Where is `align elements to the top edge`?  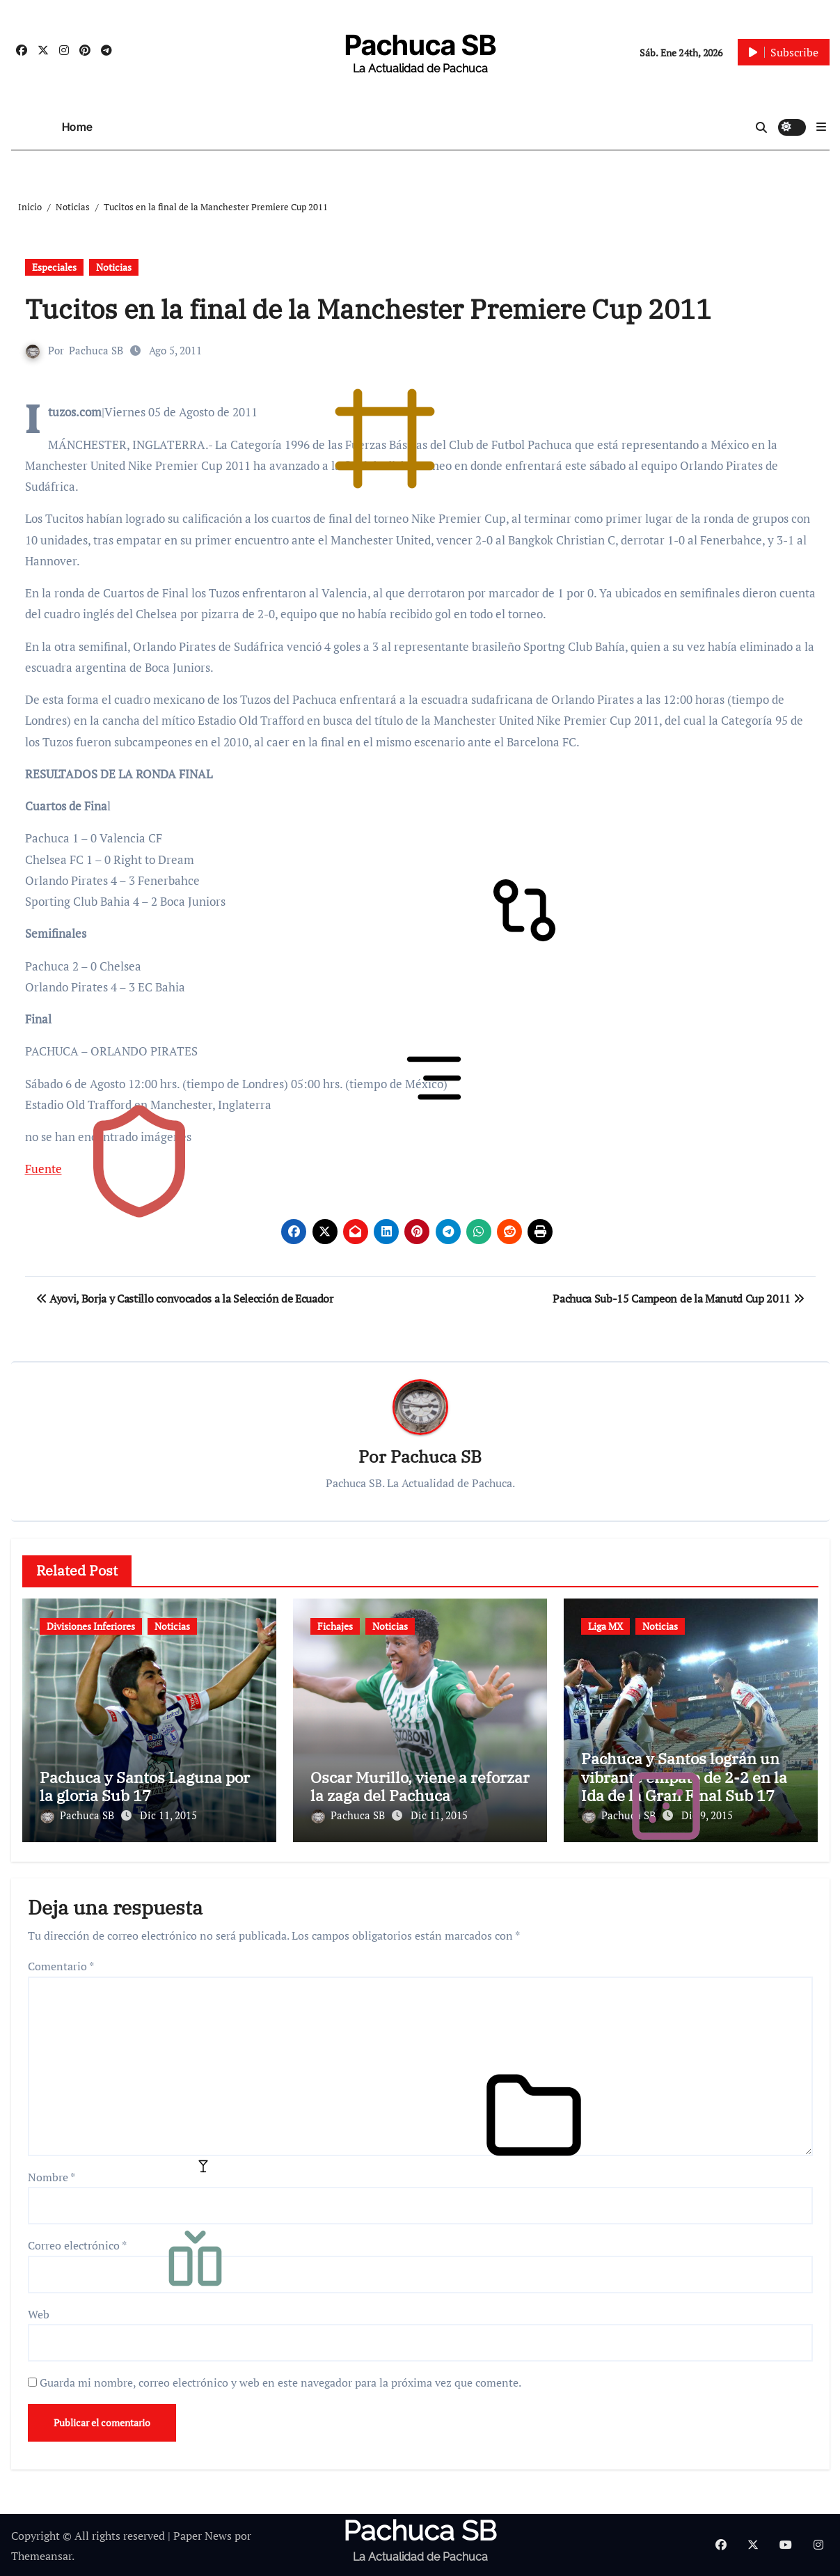
align elements to the top edge is located at coordinates (195, 2259).